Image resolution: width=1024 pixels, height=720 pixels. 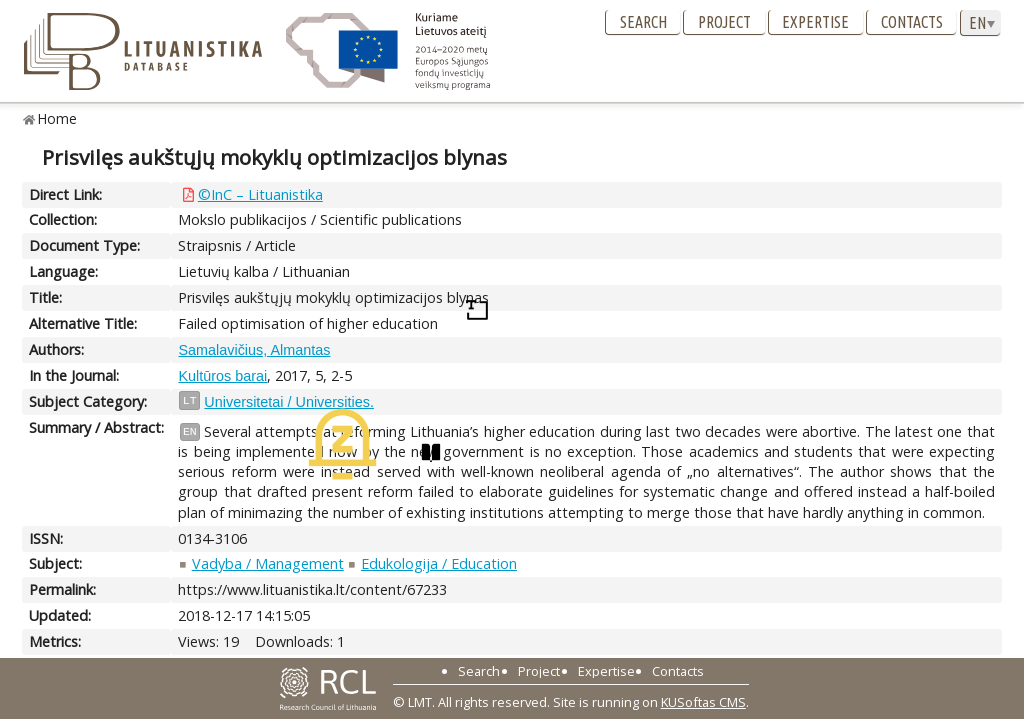 What do you see at coordinates (342, 442) in the screenshot?
I see `snooze notifications temporarily` at bounding box center [342, 442].